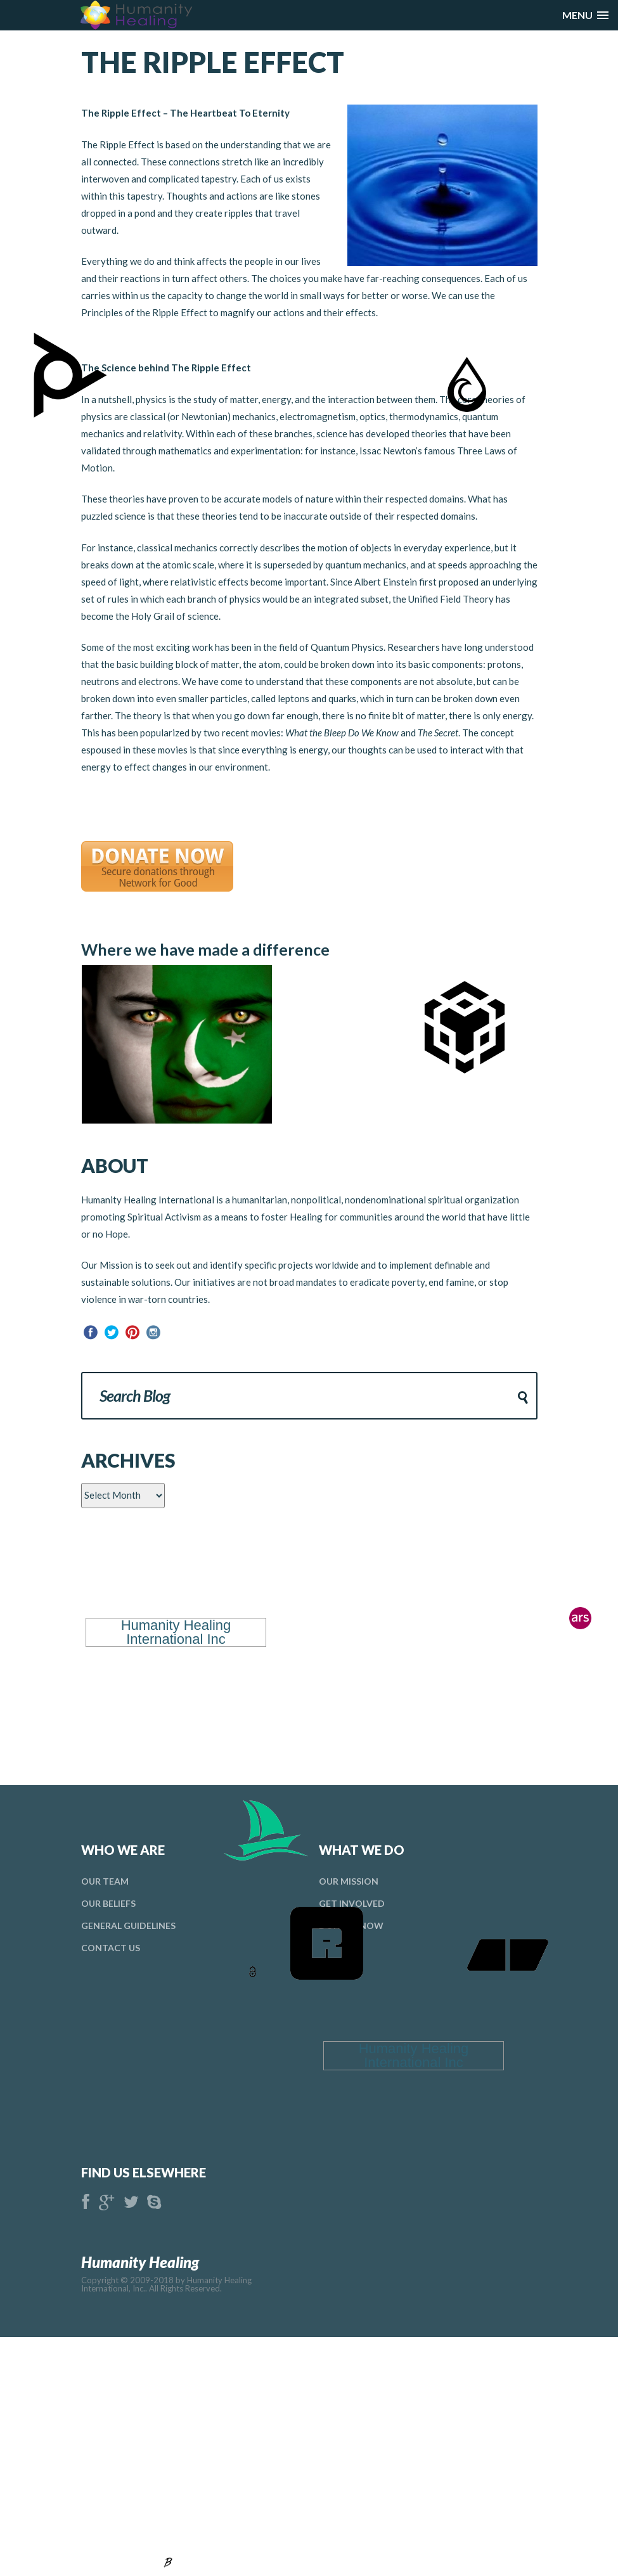 The width and height of the screenshot is (618, 2576). I want to click on visit ars technica website, so click(580, 1618).